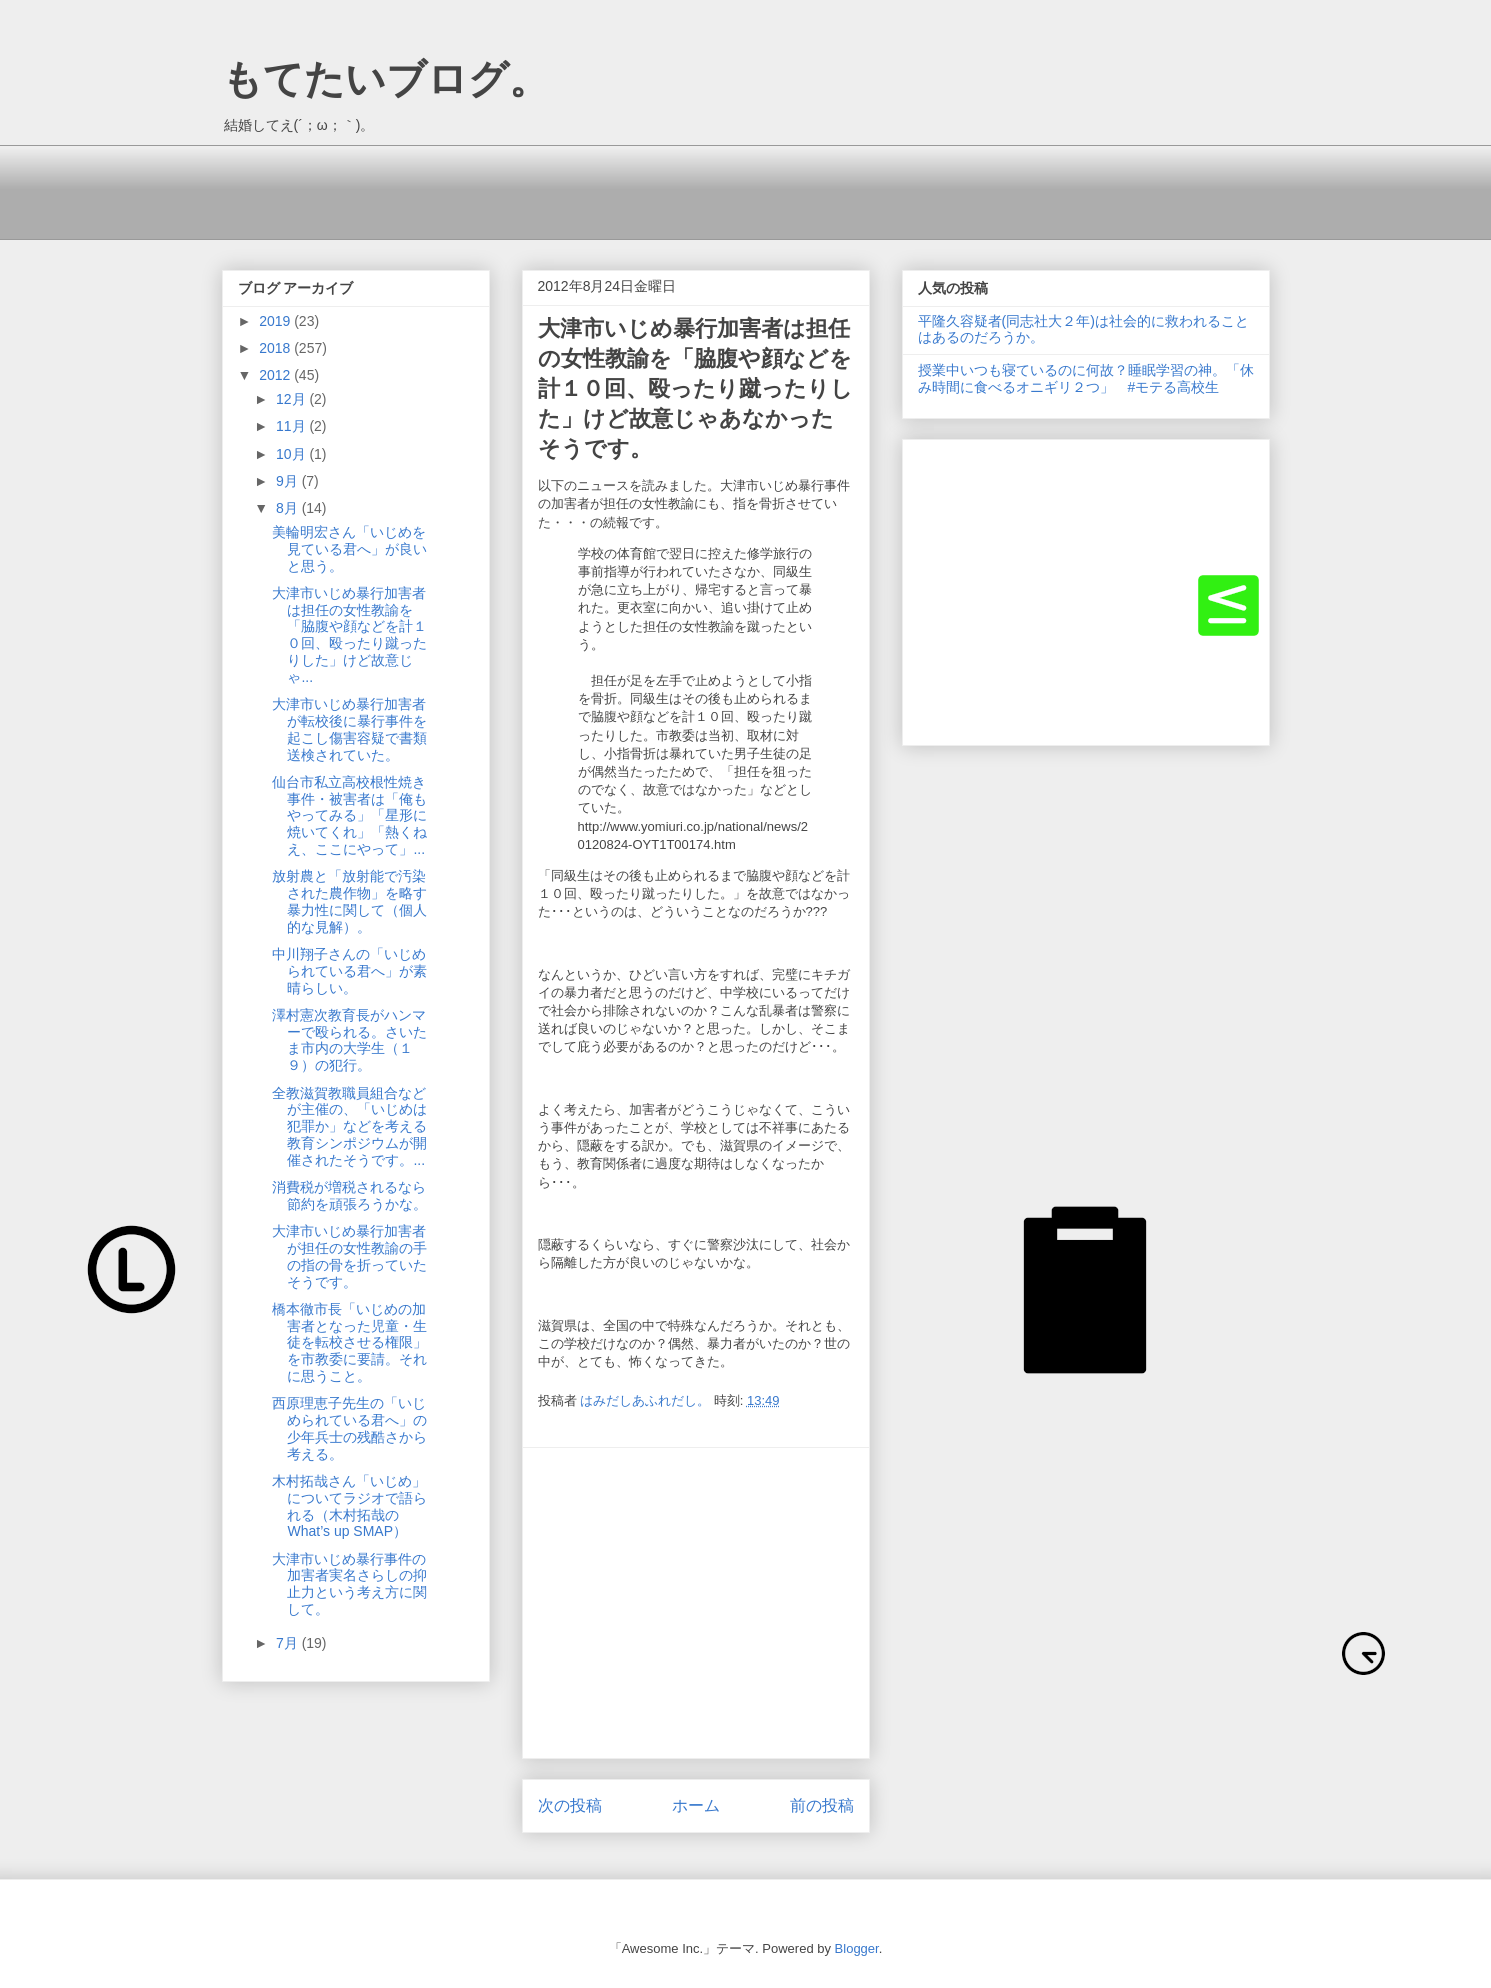 The height and width of the screenshot is (1988, 1491). What do you see at coordinates (1228, 605) in the screenshot?
I see `less than or equal to comparison operator` at bounding box center [1228, 605].